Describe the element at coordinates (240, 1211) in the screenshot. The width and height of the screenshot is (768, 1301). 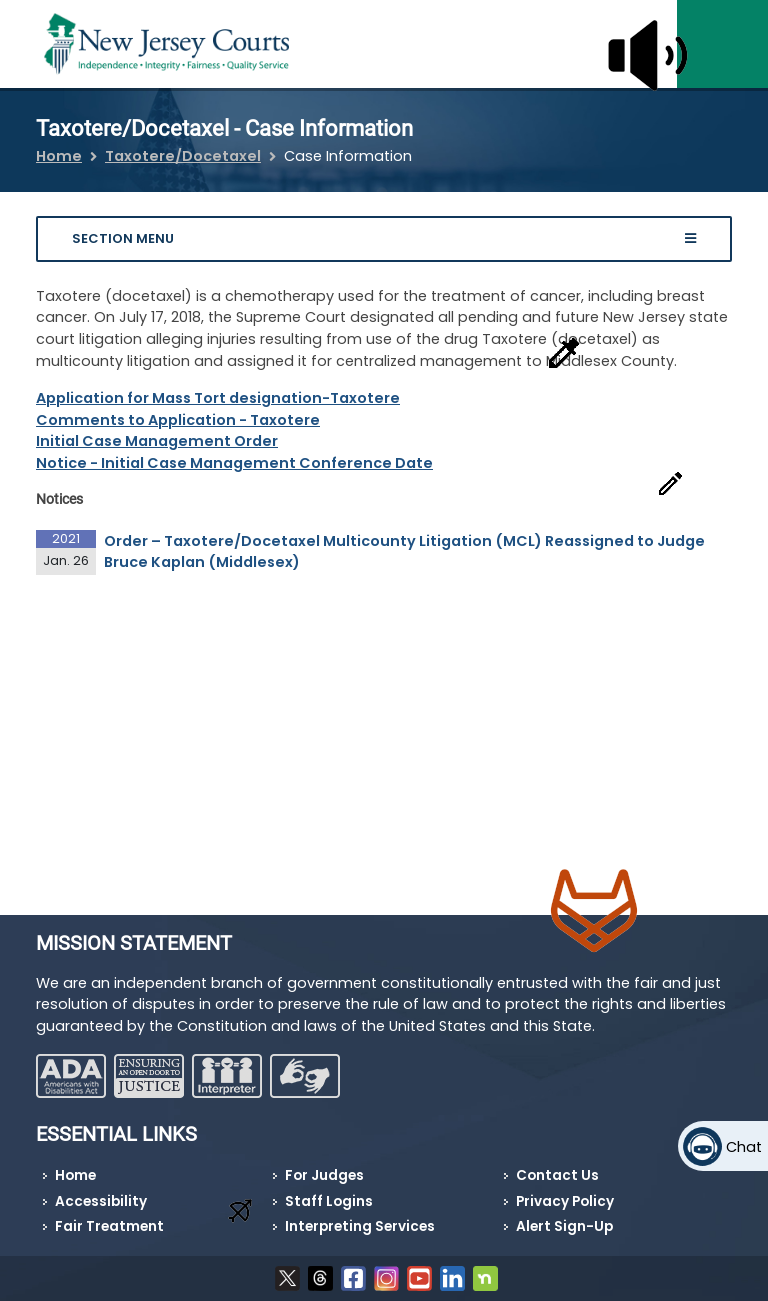
I see `archery or bow-related feature` at that location.